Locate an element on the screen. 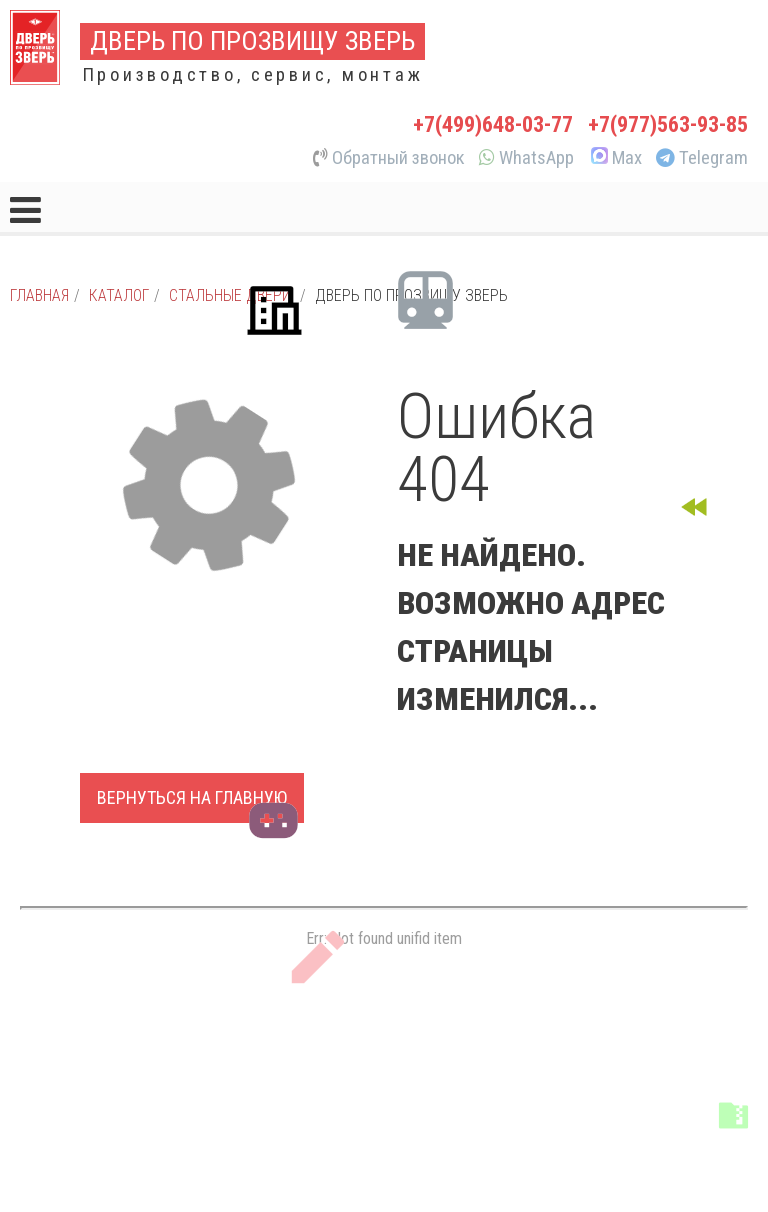  view subway or metro transit options is located at coordinates (425, 298).